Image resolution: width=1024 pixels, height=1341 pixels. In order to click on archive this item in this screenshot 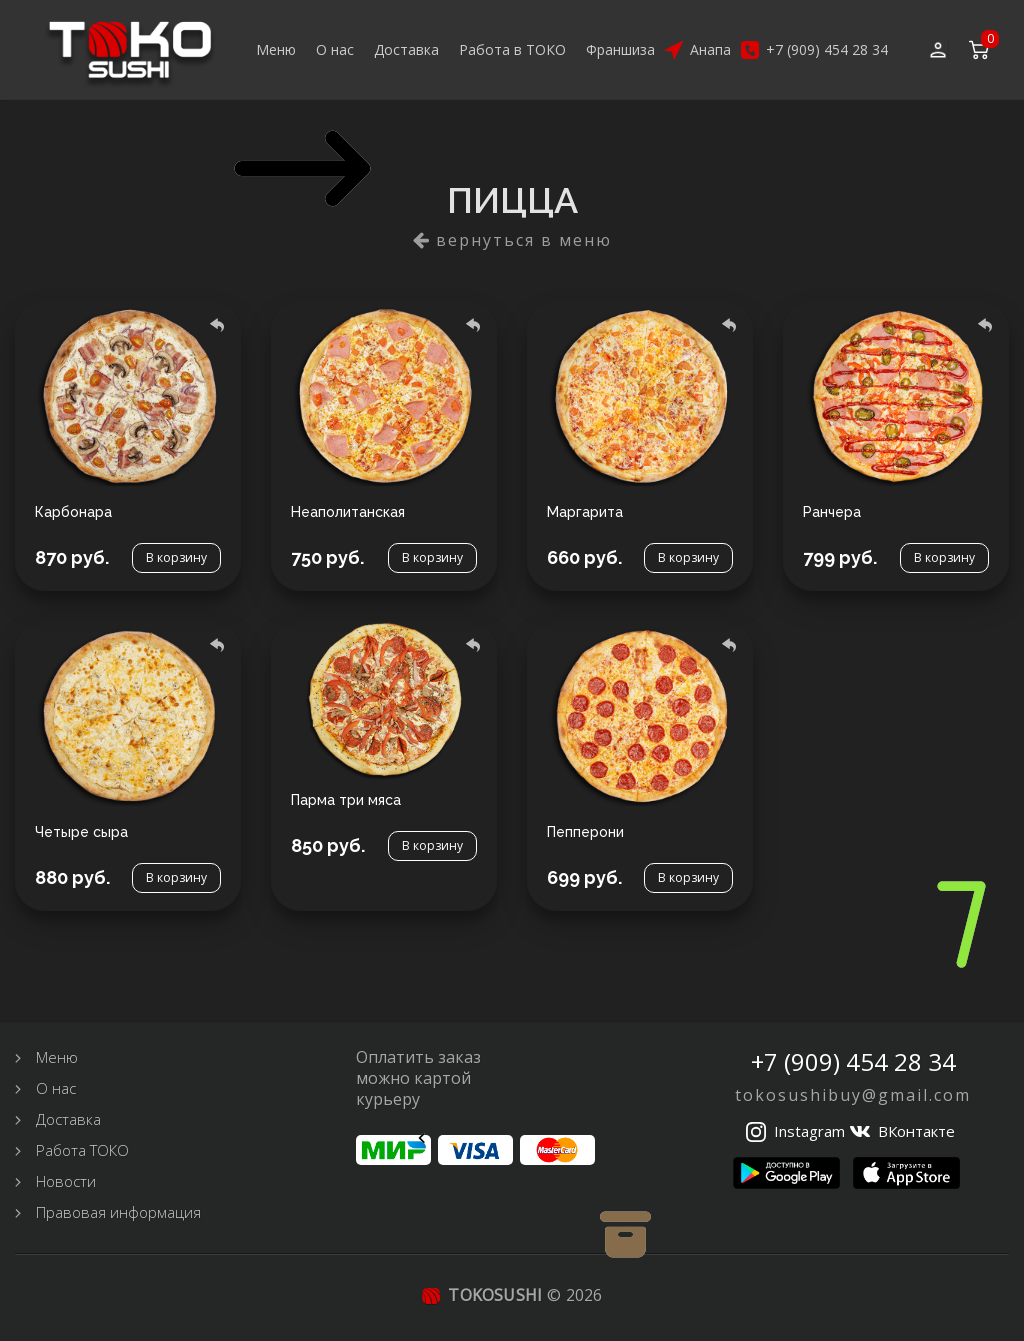, I will do `click(625, 1234)`.